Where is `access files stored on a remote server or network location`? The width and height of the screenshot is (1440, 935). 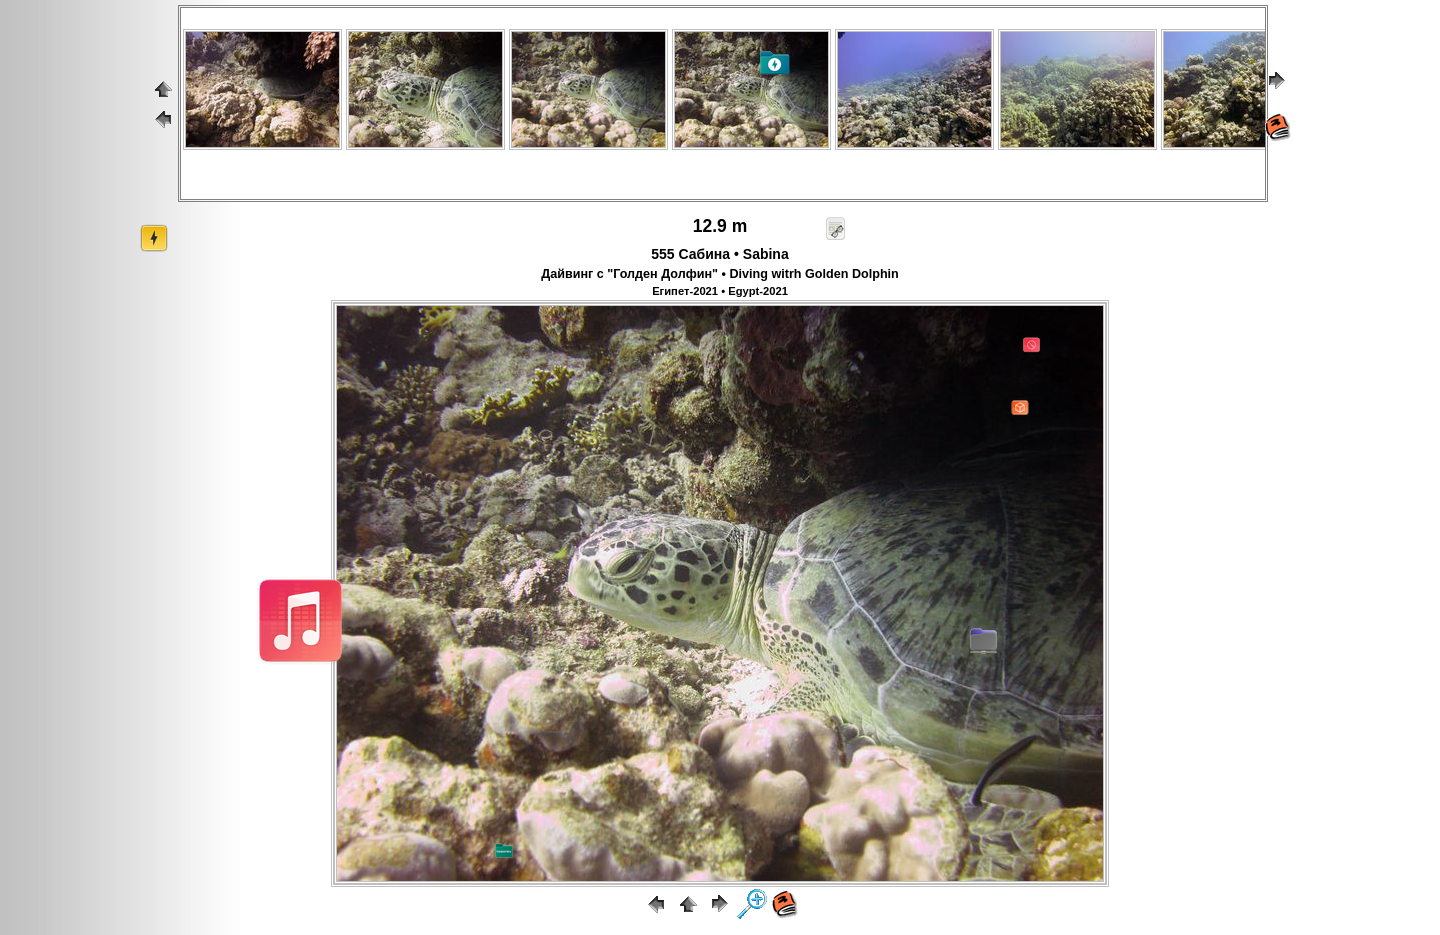
access files stored on a remote server or network location is located at coordinates (983, 640).